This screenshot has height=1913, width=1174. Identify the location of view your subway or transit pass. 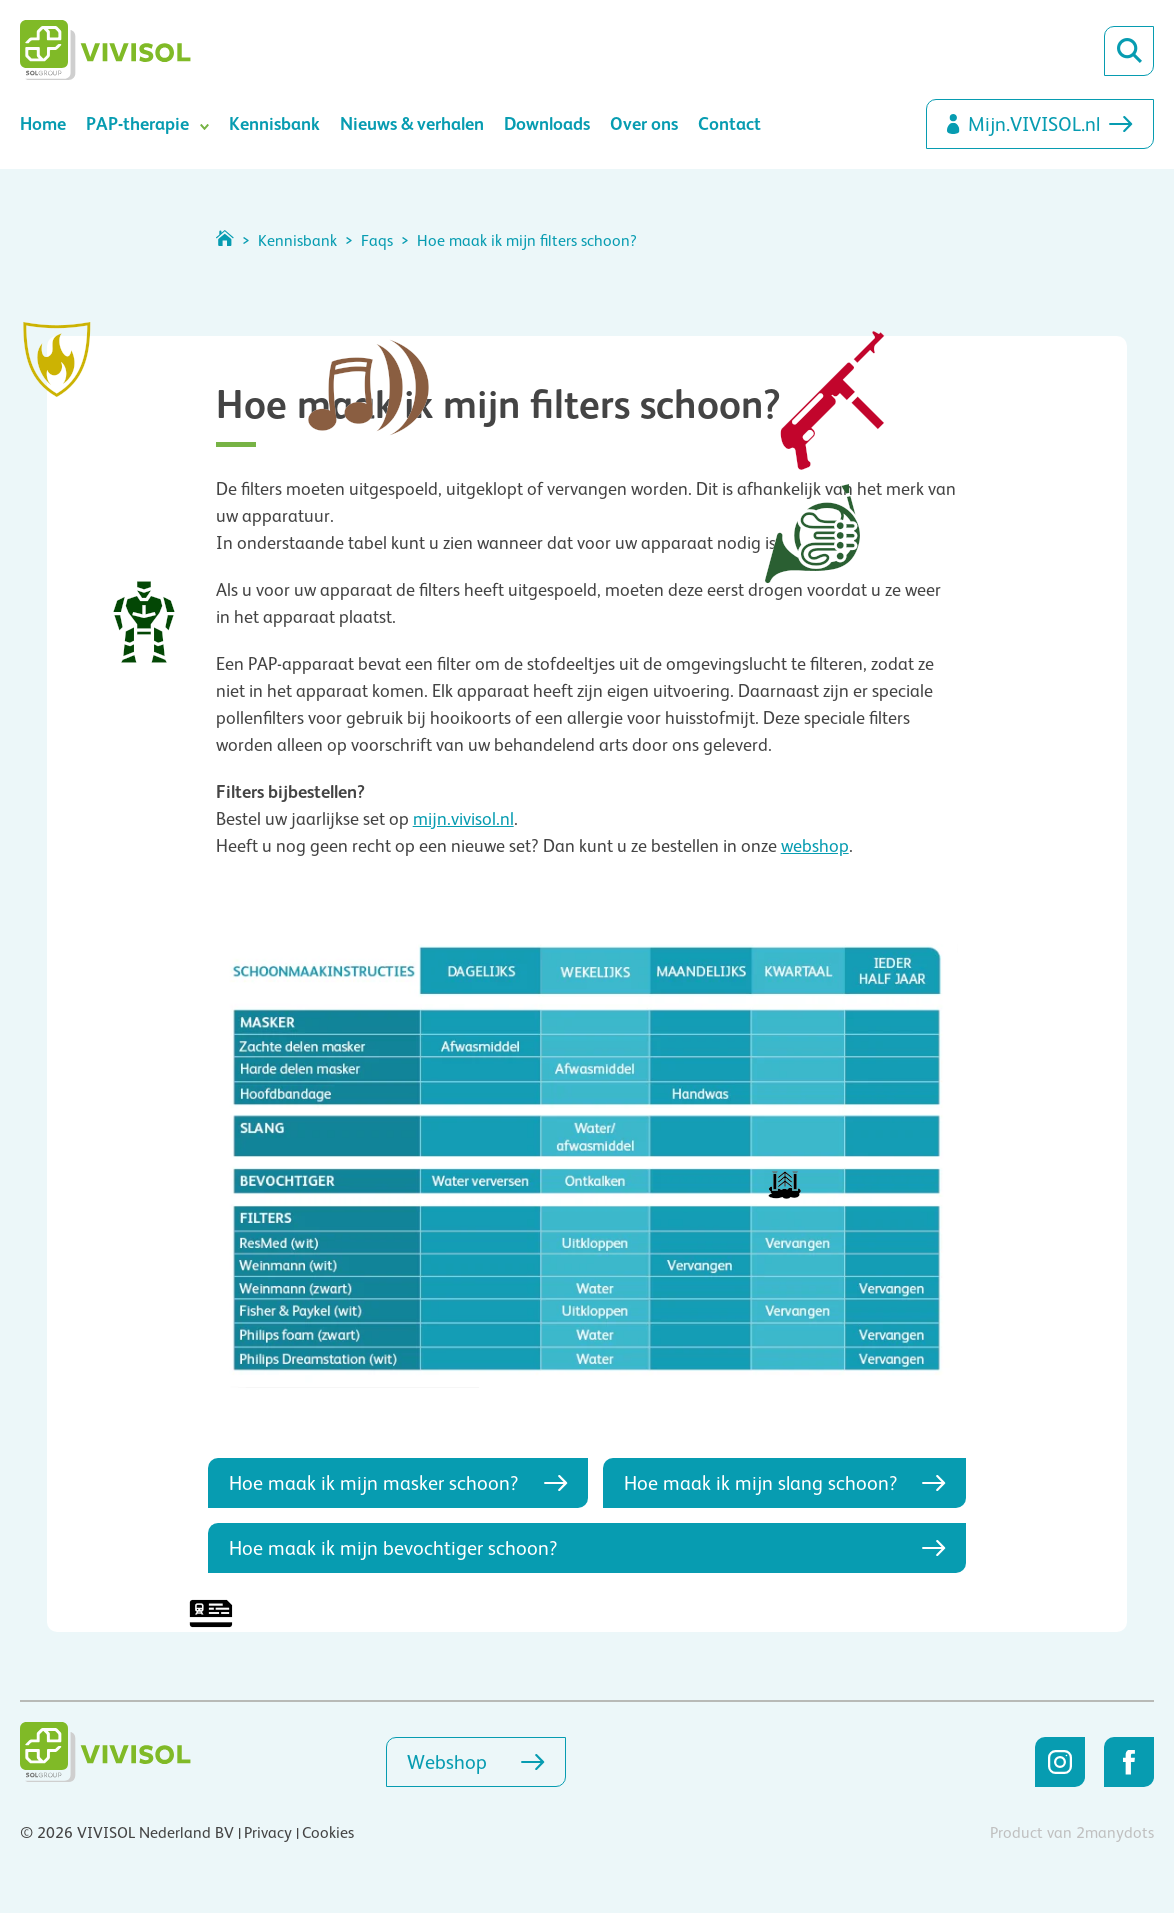
(210, 1613).